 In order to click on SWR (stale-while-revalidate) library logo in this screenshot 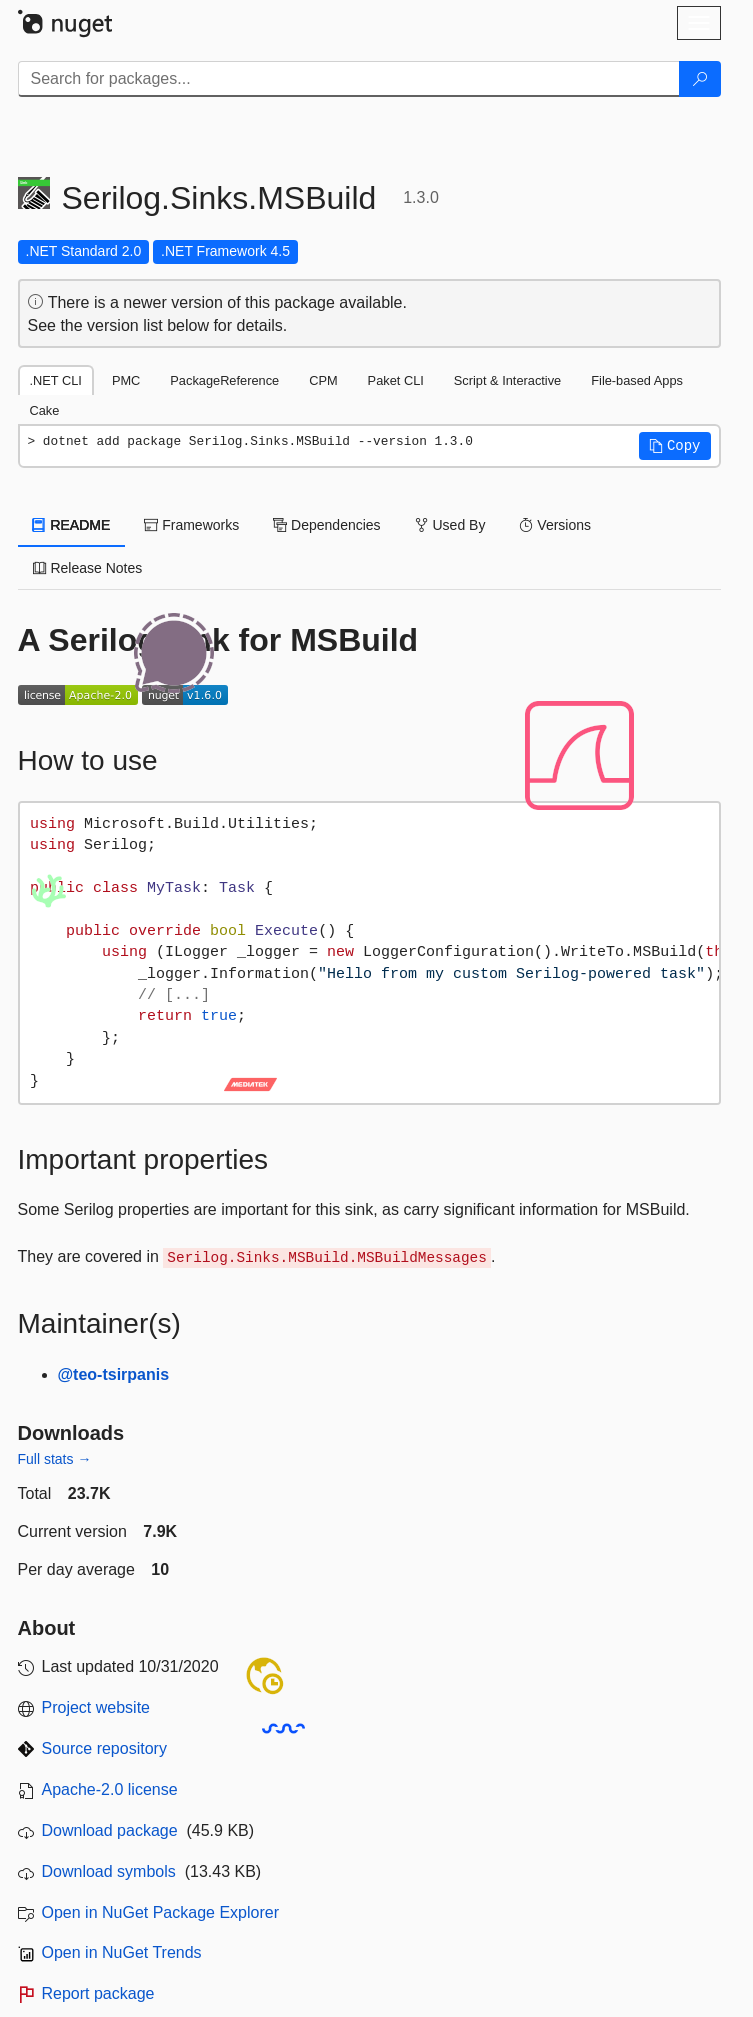, I will do `click(283, 1728)`.